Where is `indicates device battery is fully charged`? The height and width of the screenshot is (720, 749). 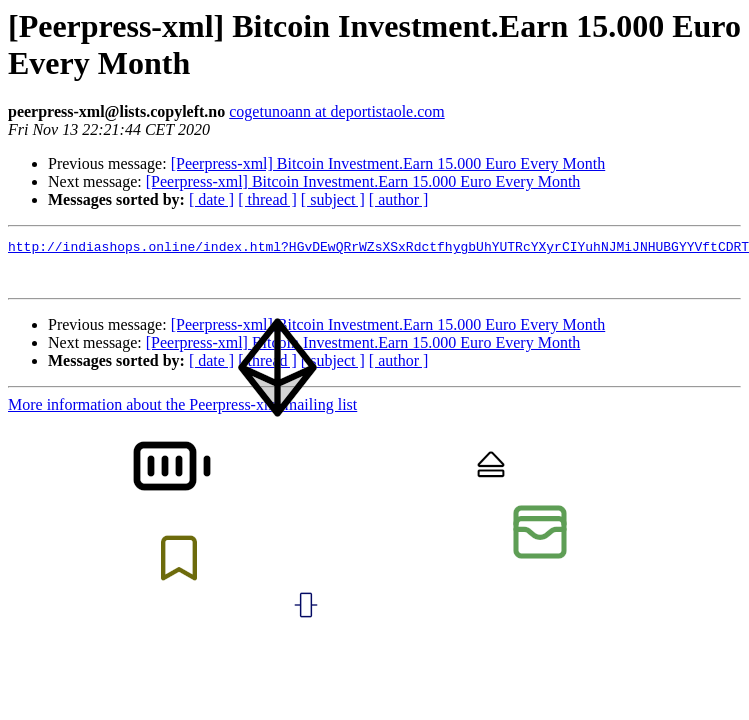 indicates device battery is fully charged is located at coordinates (172, 466).